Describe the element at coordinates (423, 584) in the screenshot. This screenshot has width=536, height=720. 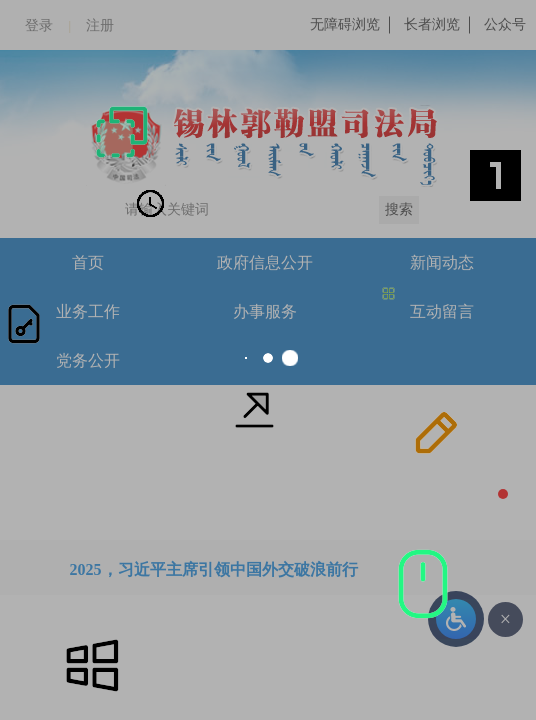
I see `indicates mouse input or cursor control` at that location.